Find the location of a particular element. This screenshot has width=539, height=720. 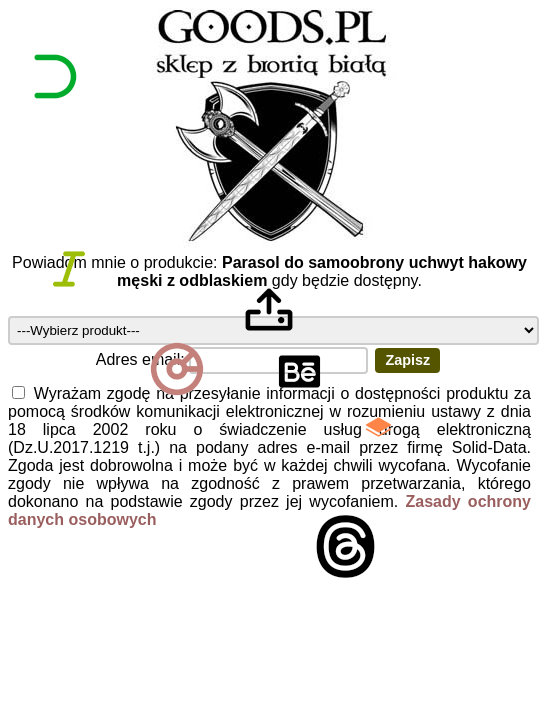

indicates a proper superset relationship in mathematical notation is located at coordinates (52, 76).